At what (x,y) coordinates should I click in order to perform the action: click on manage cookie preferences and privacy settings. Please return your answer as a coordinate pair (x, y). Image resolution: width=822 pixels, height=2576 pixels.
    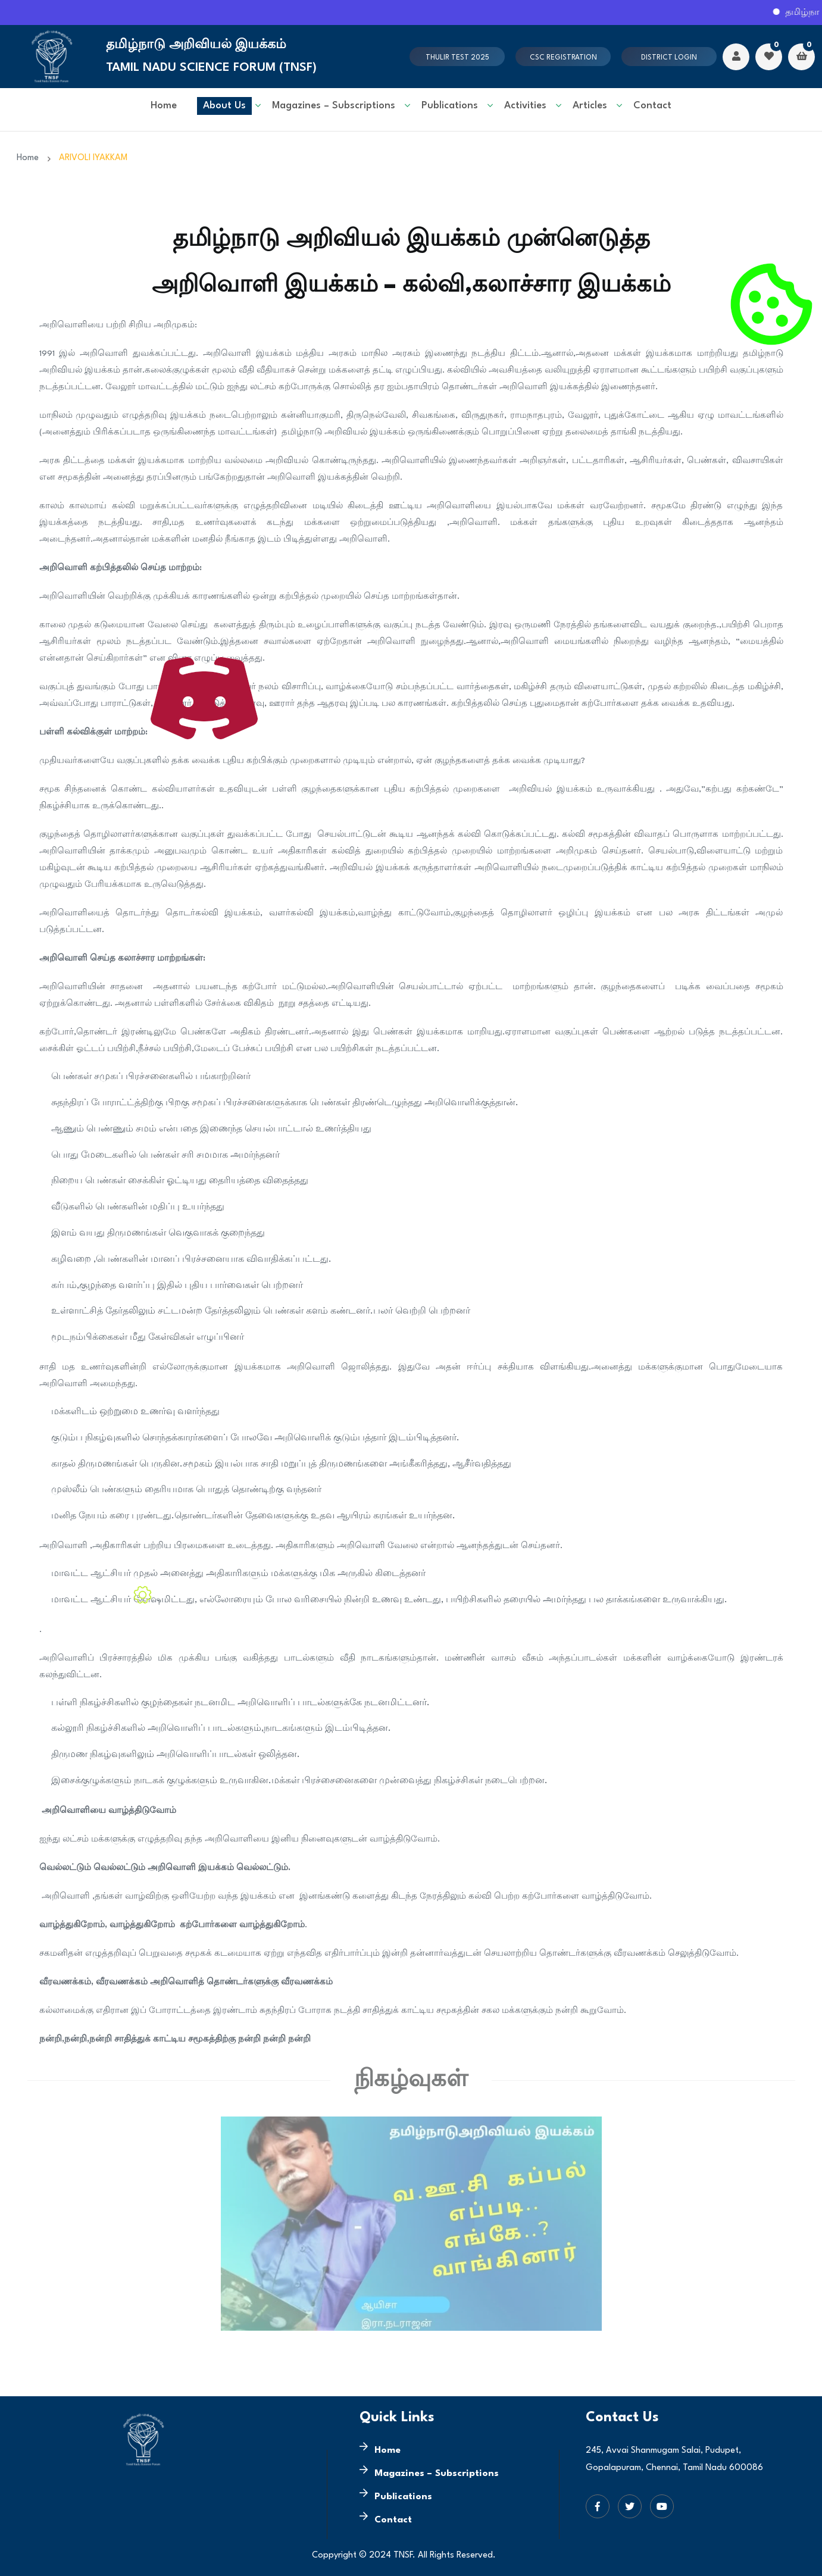
    Looking at the image, I should click on (771, 304).